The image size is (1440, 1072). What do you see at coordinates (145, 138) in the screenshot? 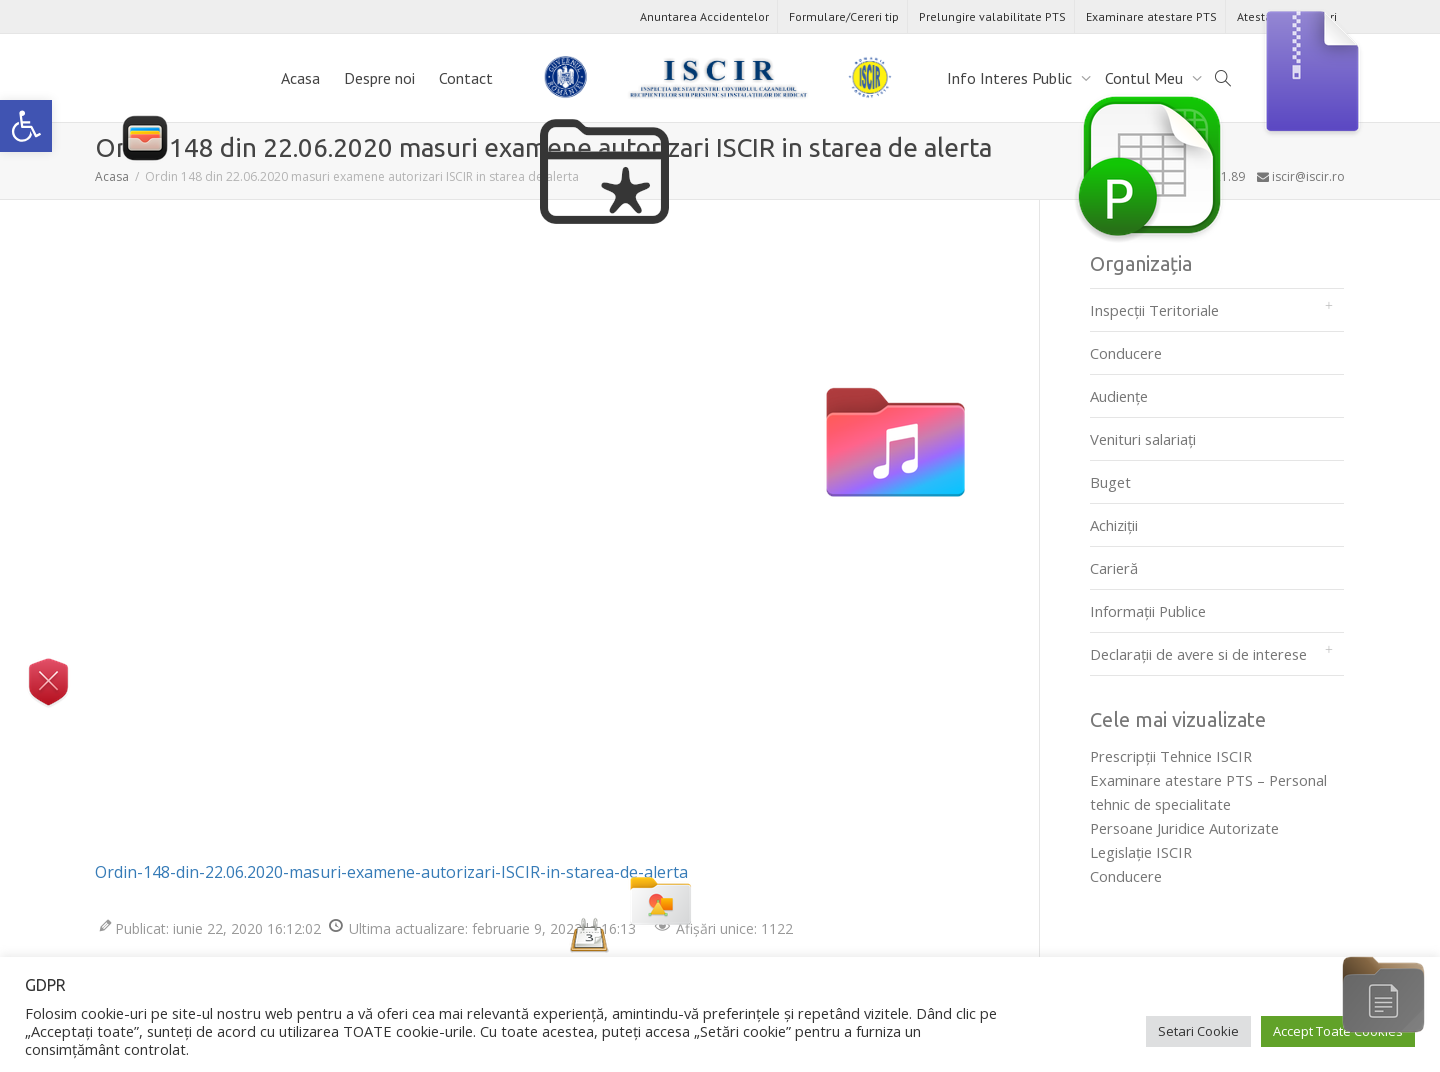
I see `open apple wallet app` at bounding box center [145, 138].